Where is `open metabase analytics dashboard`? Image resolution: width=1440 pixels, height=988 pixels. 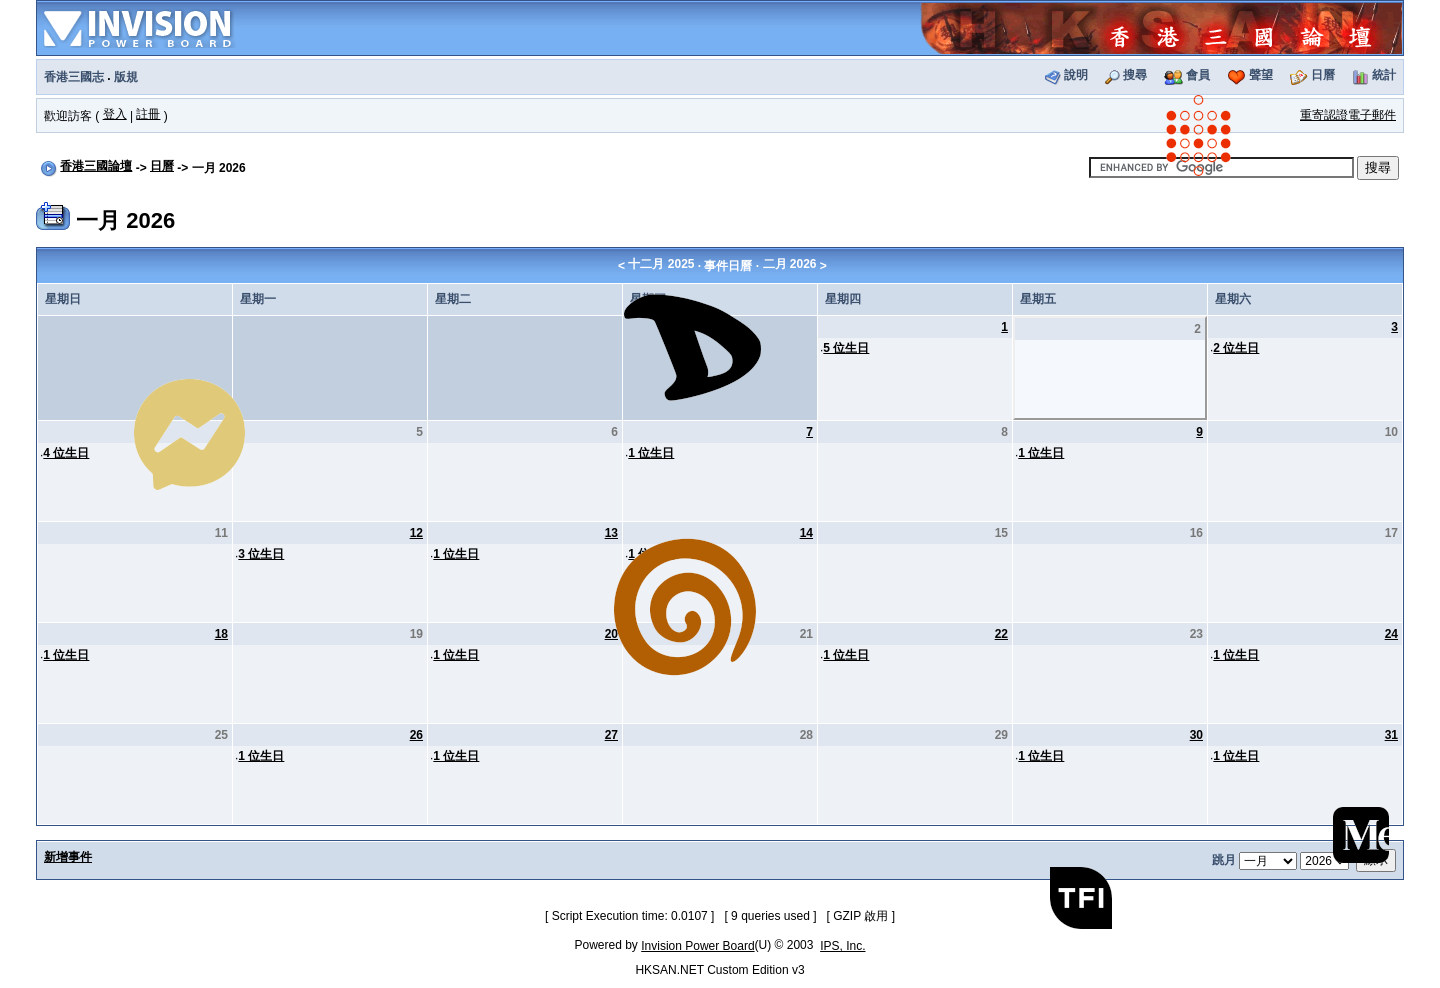
open metabase analytics dashboard is located at coordinates (1198, 135).